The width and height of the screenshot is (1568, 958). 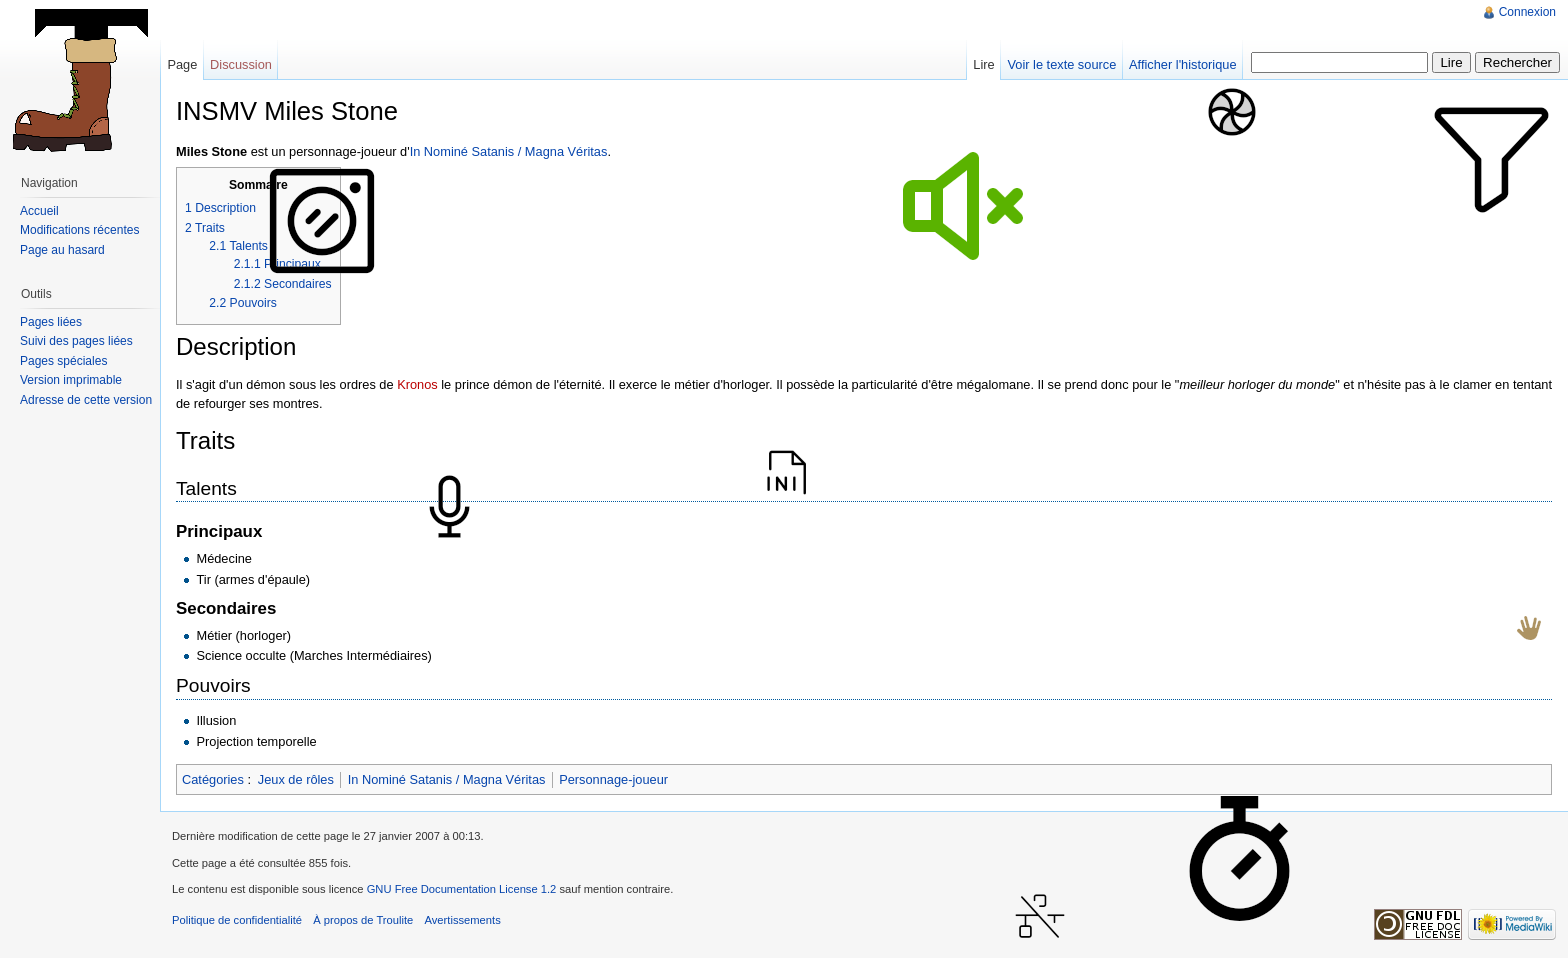 I want to click on loading content in progress, so click(x=1232, y=112).